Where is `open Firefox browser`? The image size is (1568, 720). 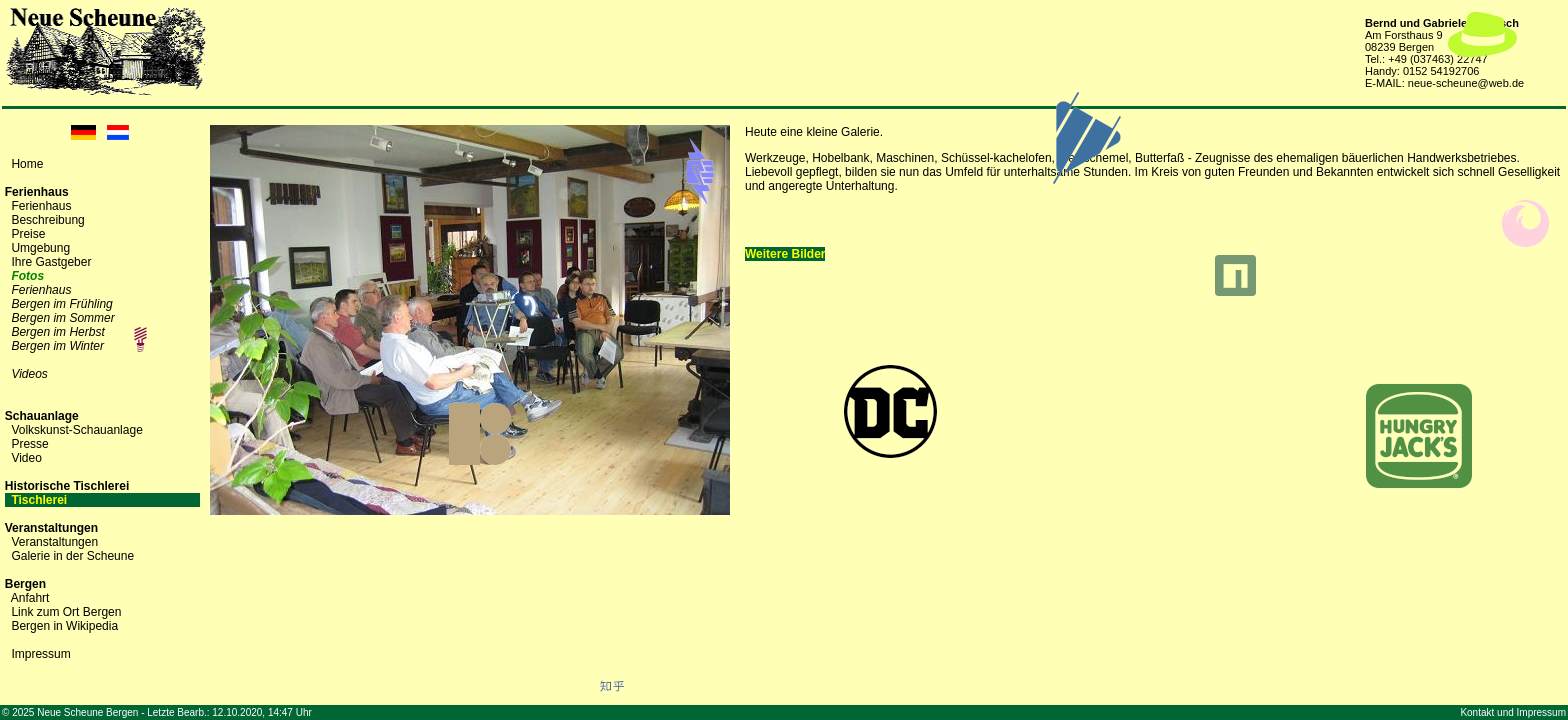 open Firefox browser is located at coordinates (1525, 223).